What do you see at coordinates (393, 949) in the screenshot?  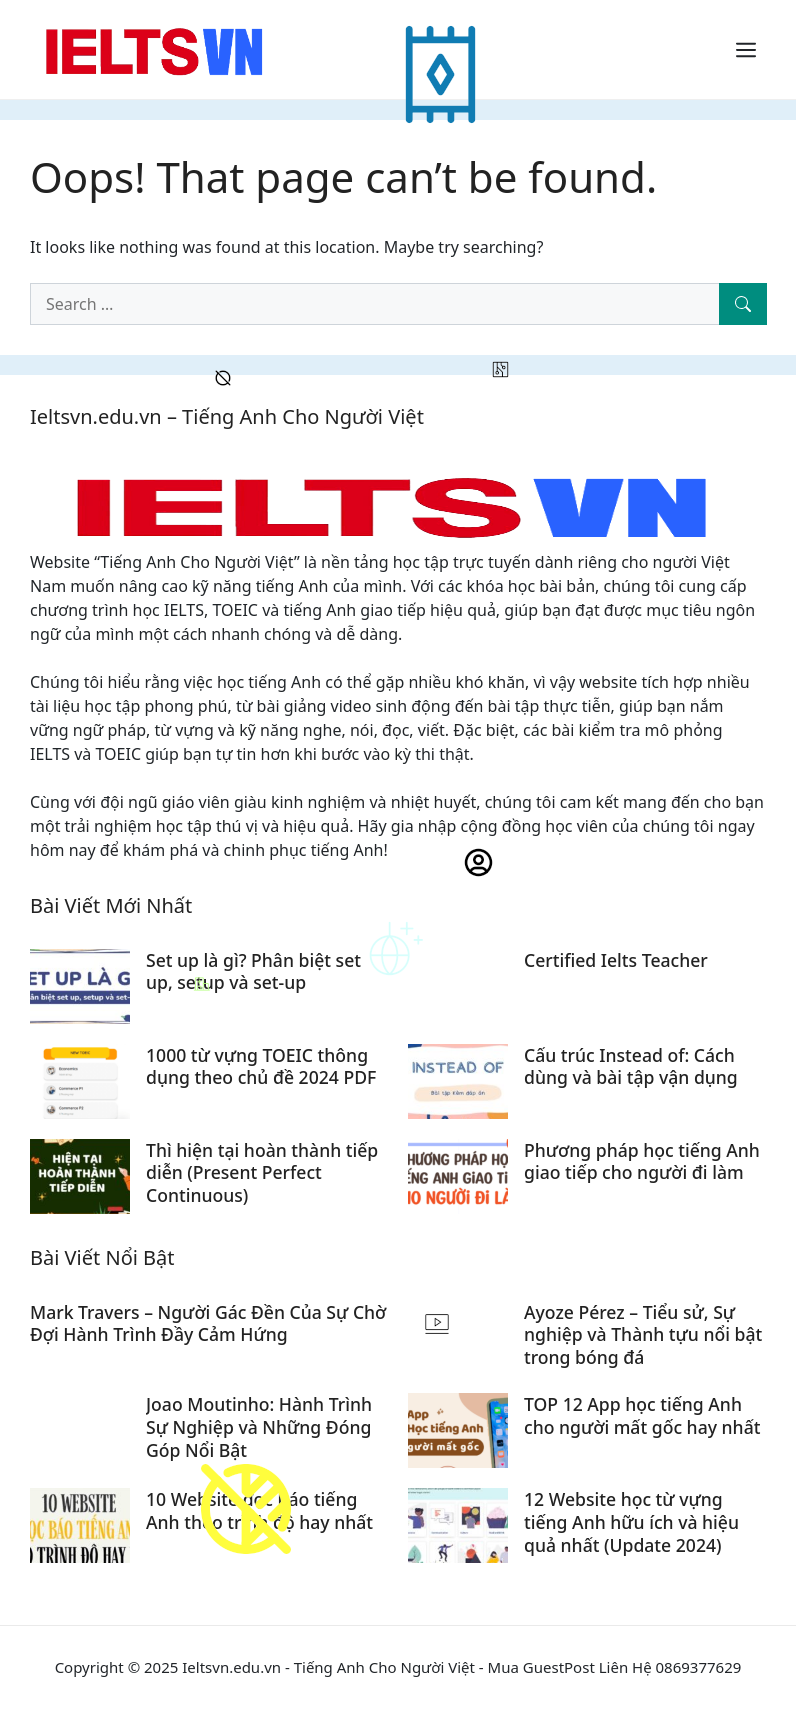 I see `access party or event mode` at bounding box center [393, 949].